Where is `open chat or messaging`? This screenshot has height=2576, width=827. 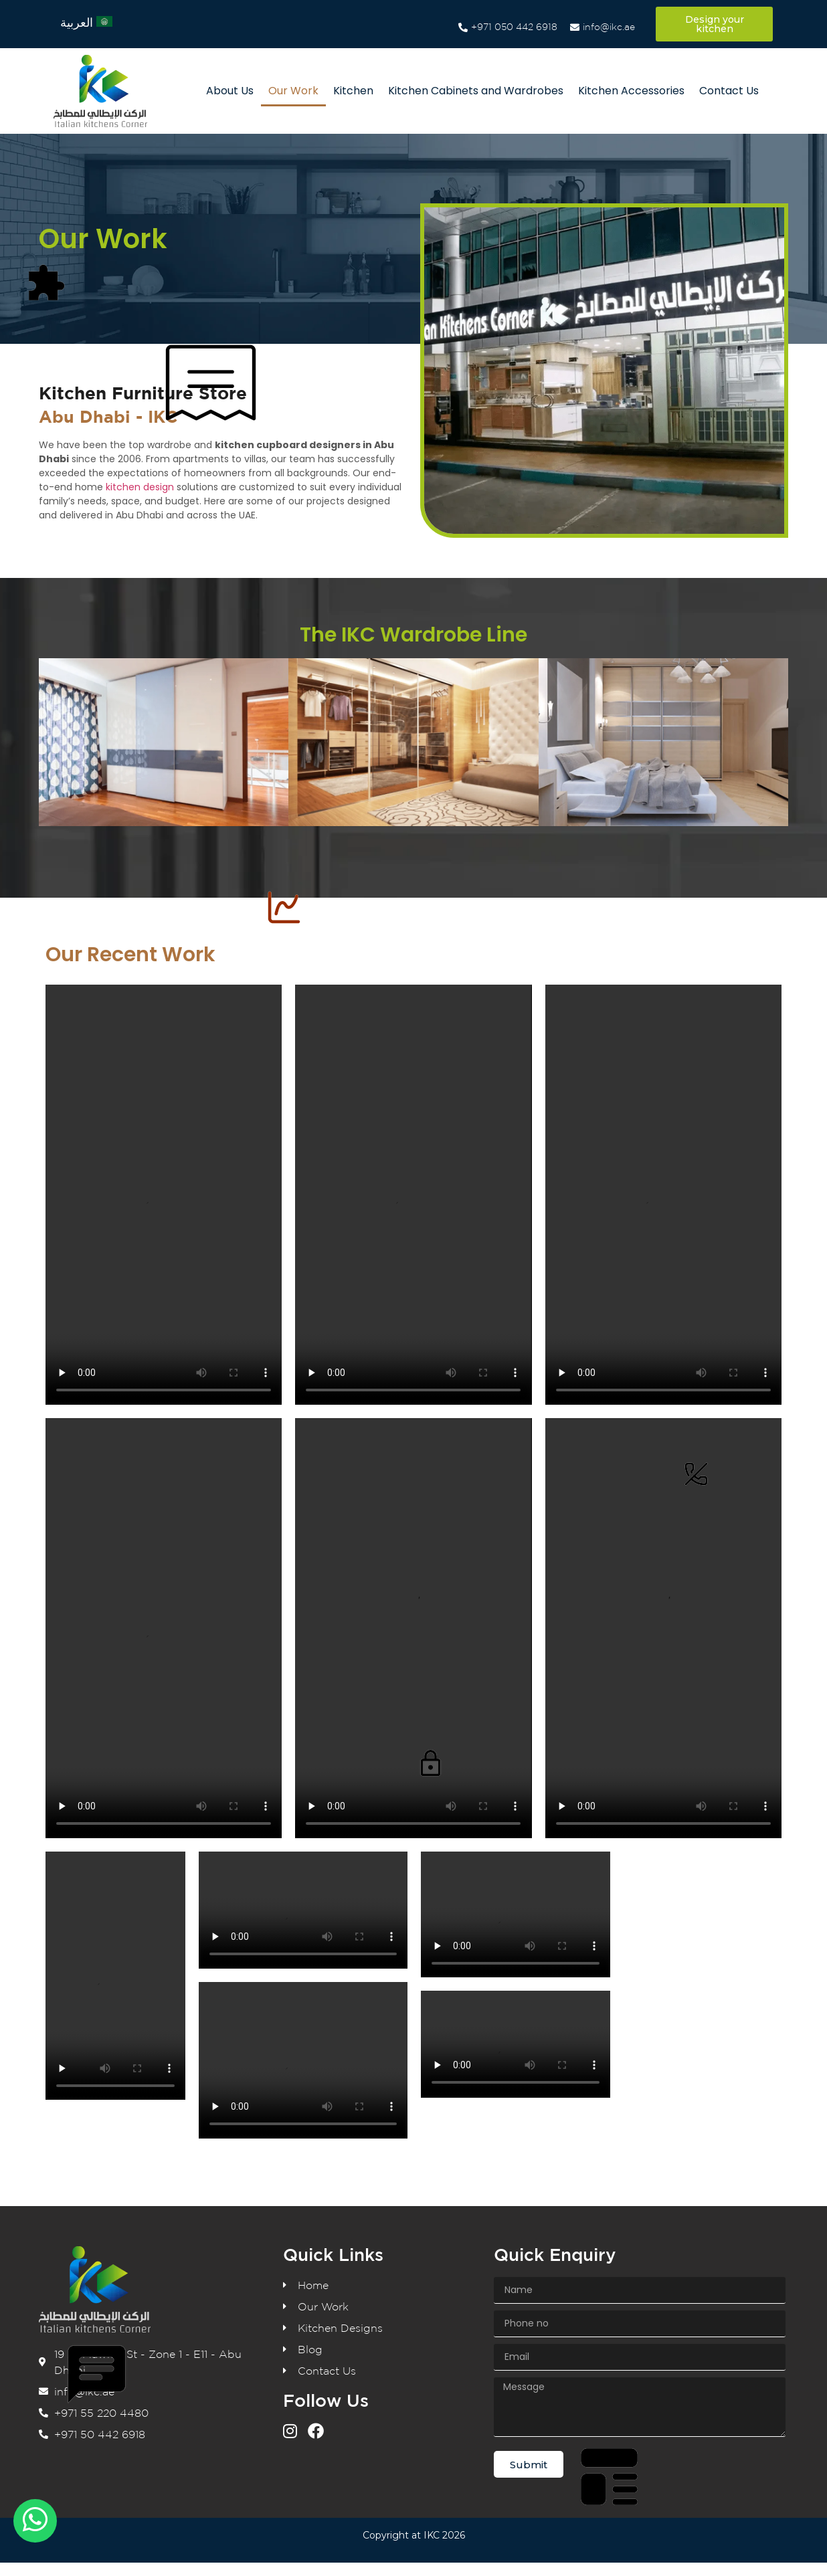 open chat or messaging is located at coordinates (96, 2374).